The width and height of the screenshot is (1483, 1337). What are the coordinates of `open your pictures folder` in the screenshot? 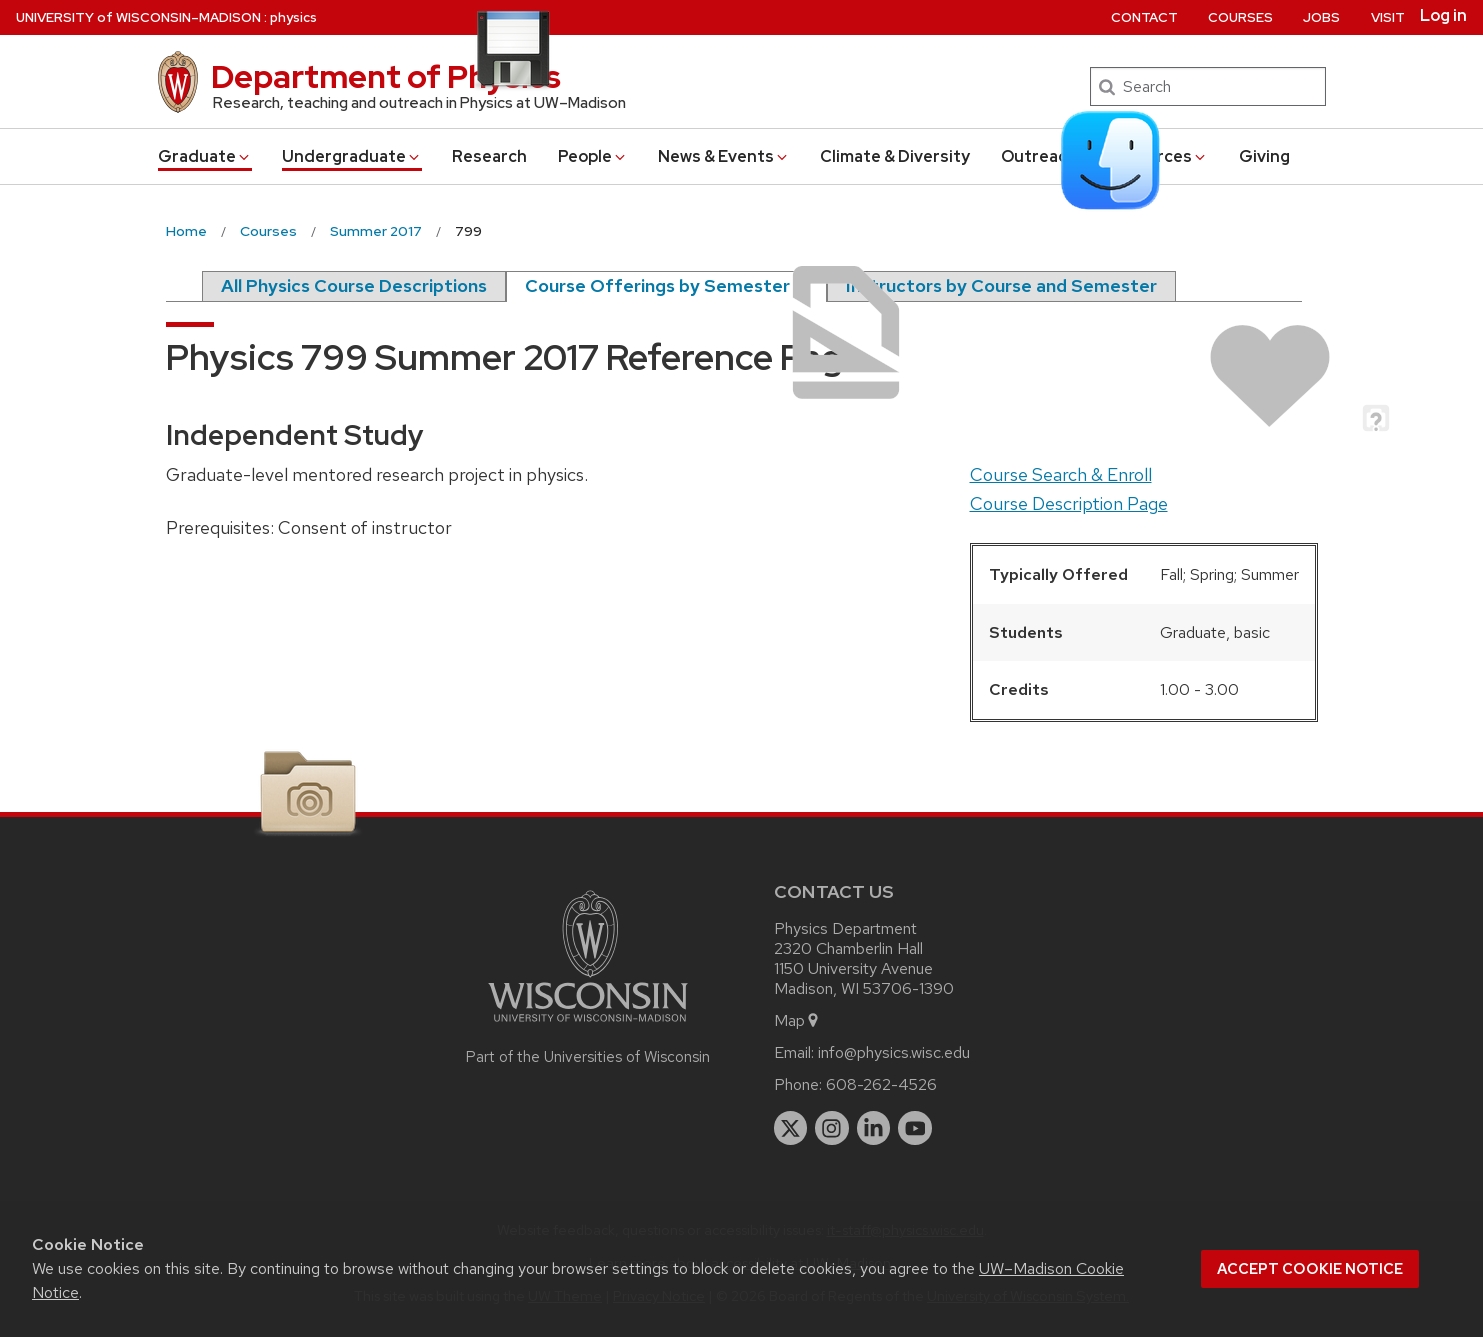 It's located at (308, 797).